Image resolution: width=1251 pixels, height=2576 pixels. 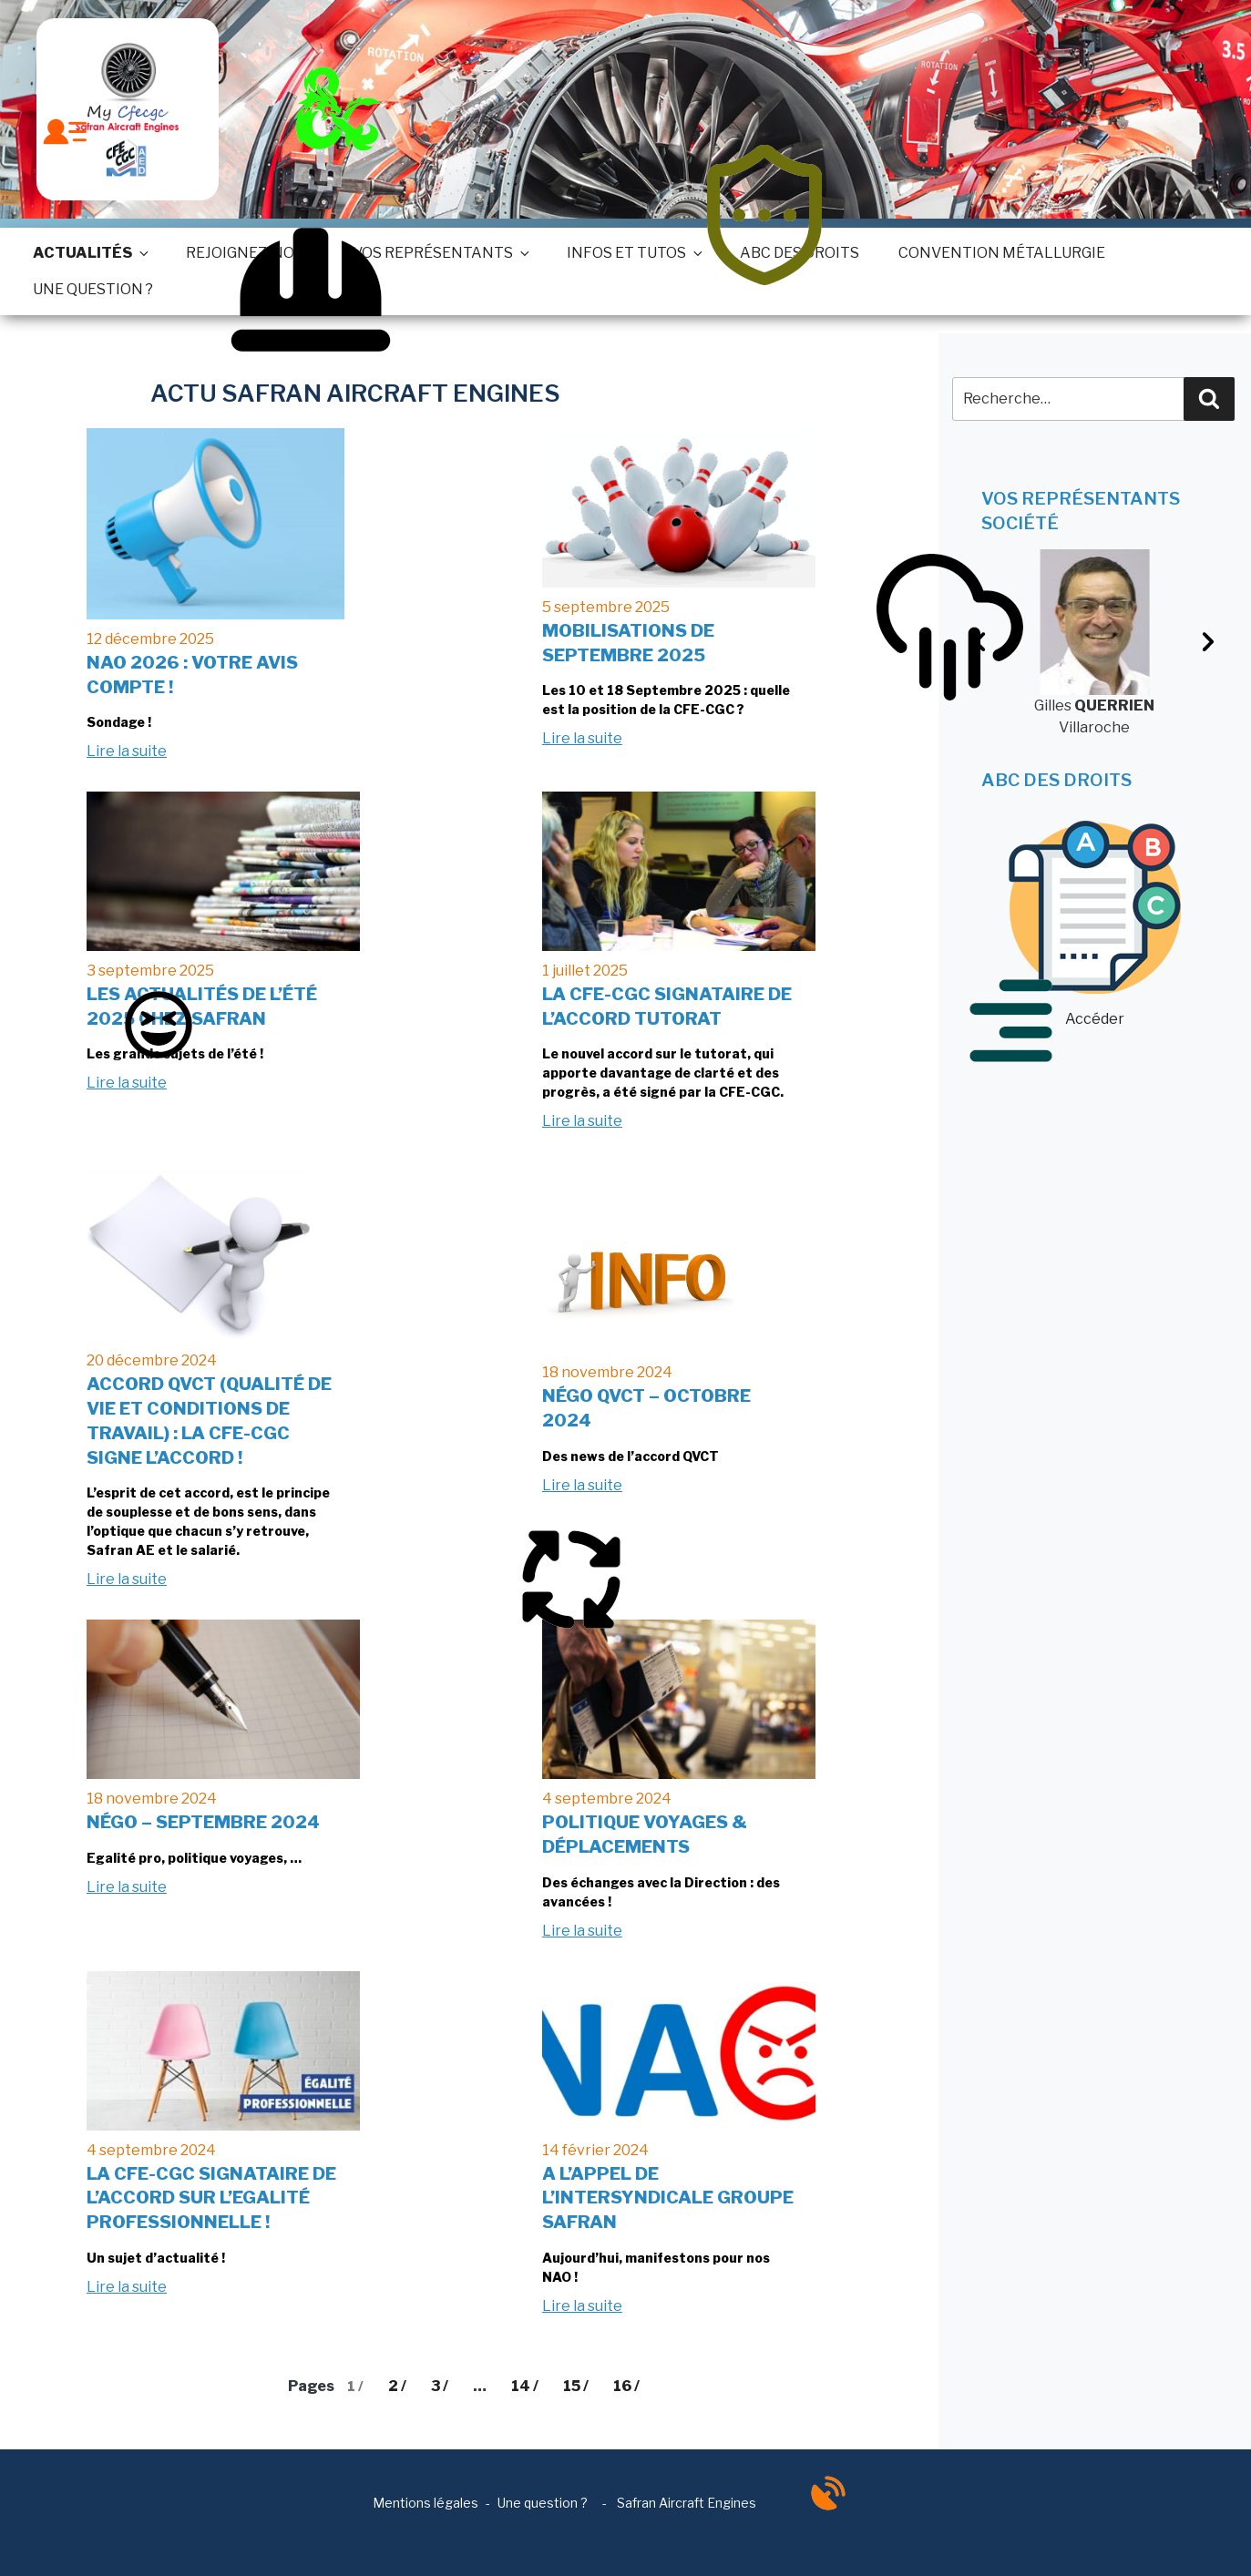 I want to click on access construction or building projects, so click(x=311, y=290).